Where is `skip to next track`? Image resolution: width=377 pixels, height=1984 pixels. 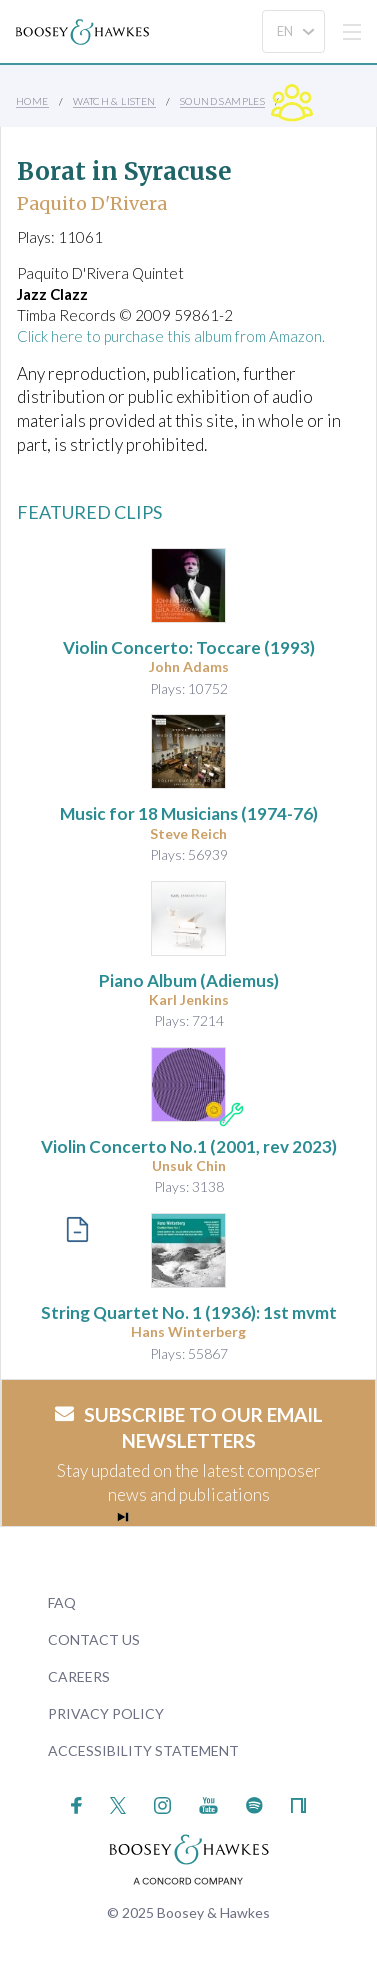 skip to next track is located at coordinates (123, 1517).